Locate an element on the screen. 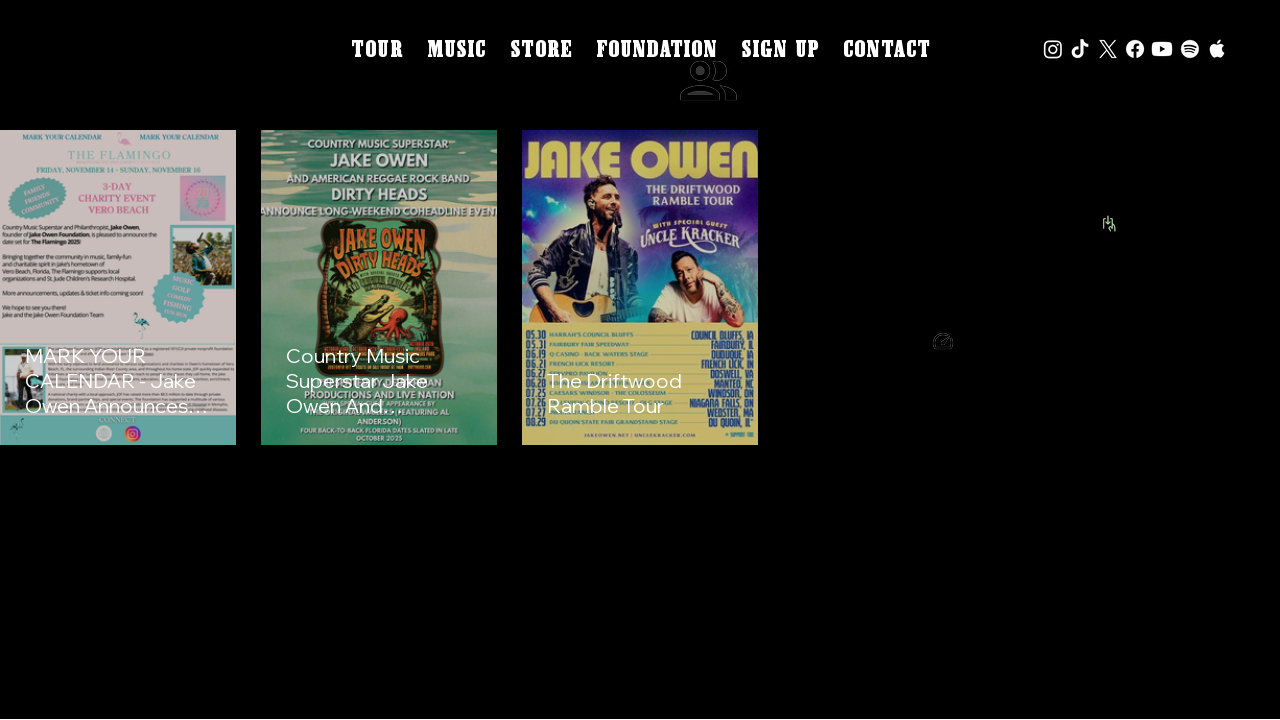  withdraw funds or cash out is located at coordinates (1108, 223).